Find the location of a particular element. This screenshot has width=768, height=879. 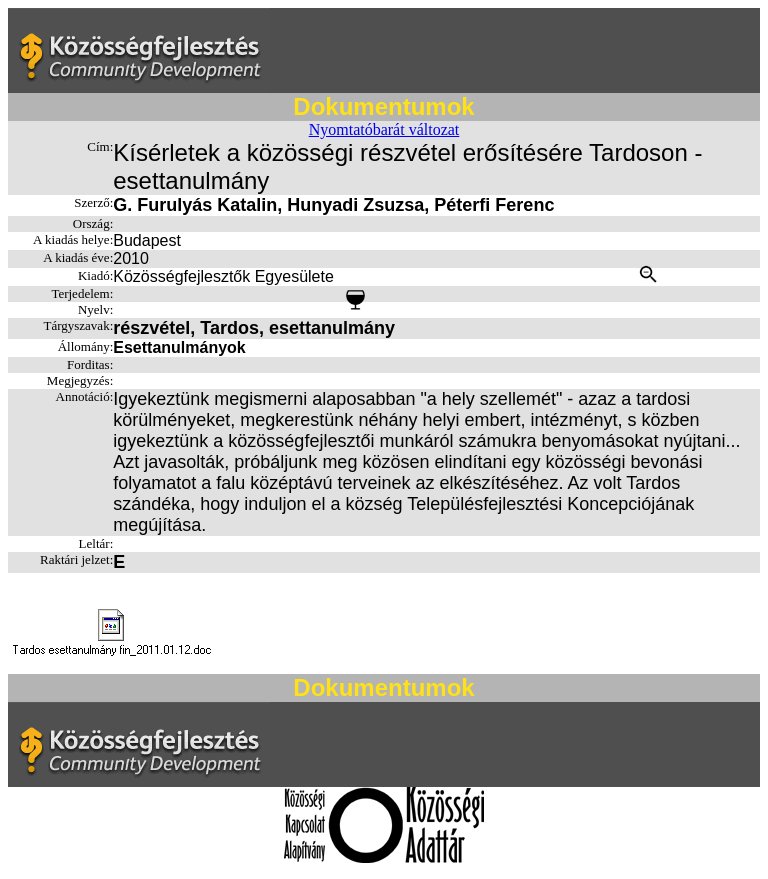

browse wine or spirits menu is located at coordinates (355, 299).